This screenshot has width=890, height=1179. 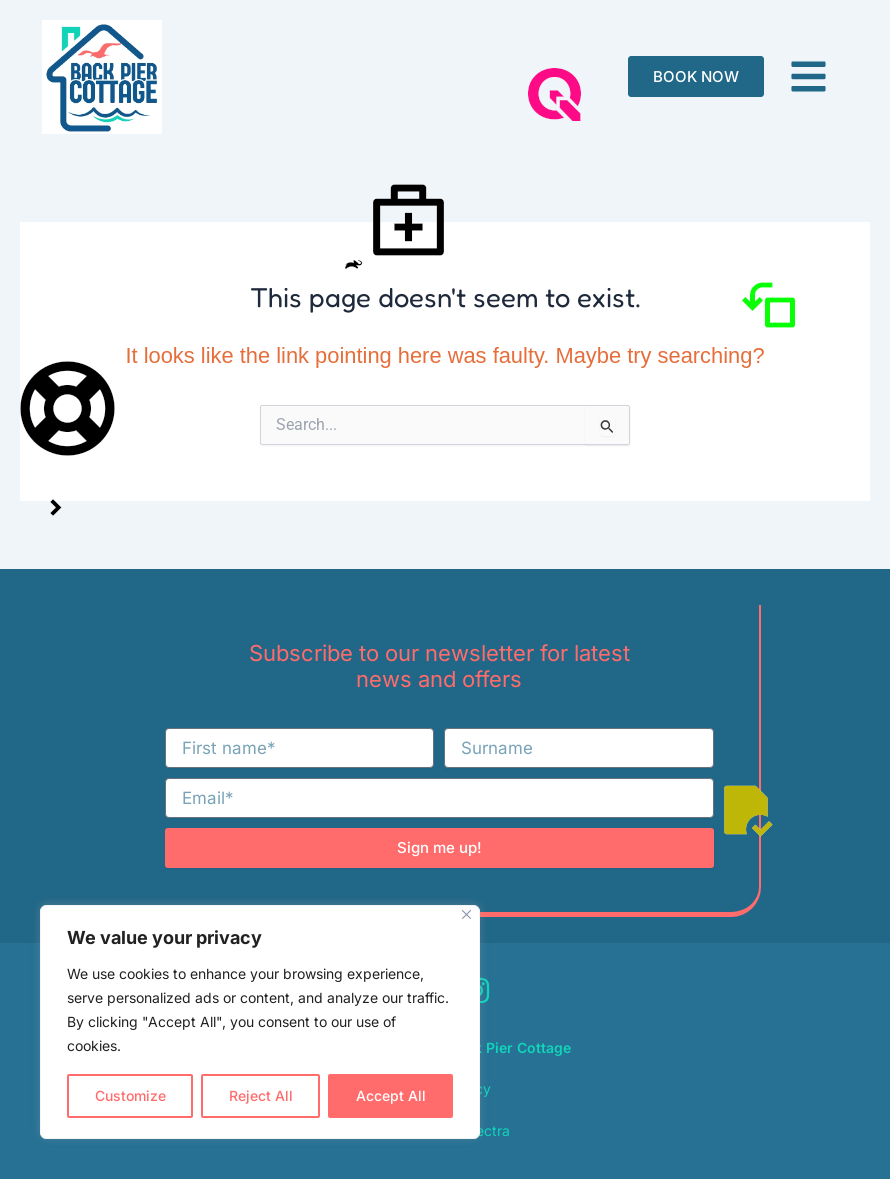 I want to click on file successfully uploaded or verified, so click(x=746, y=810).